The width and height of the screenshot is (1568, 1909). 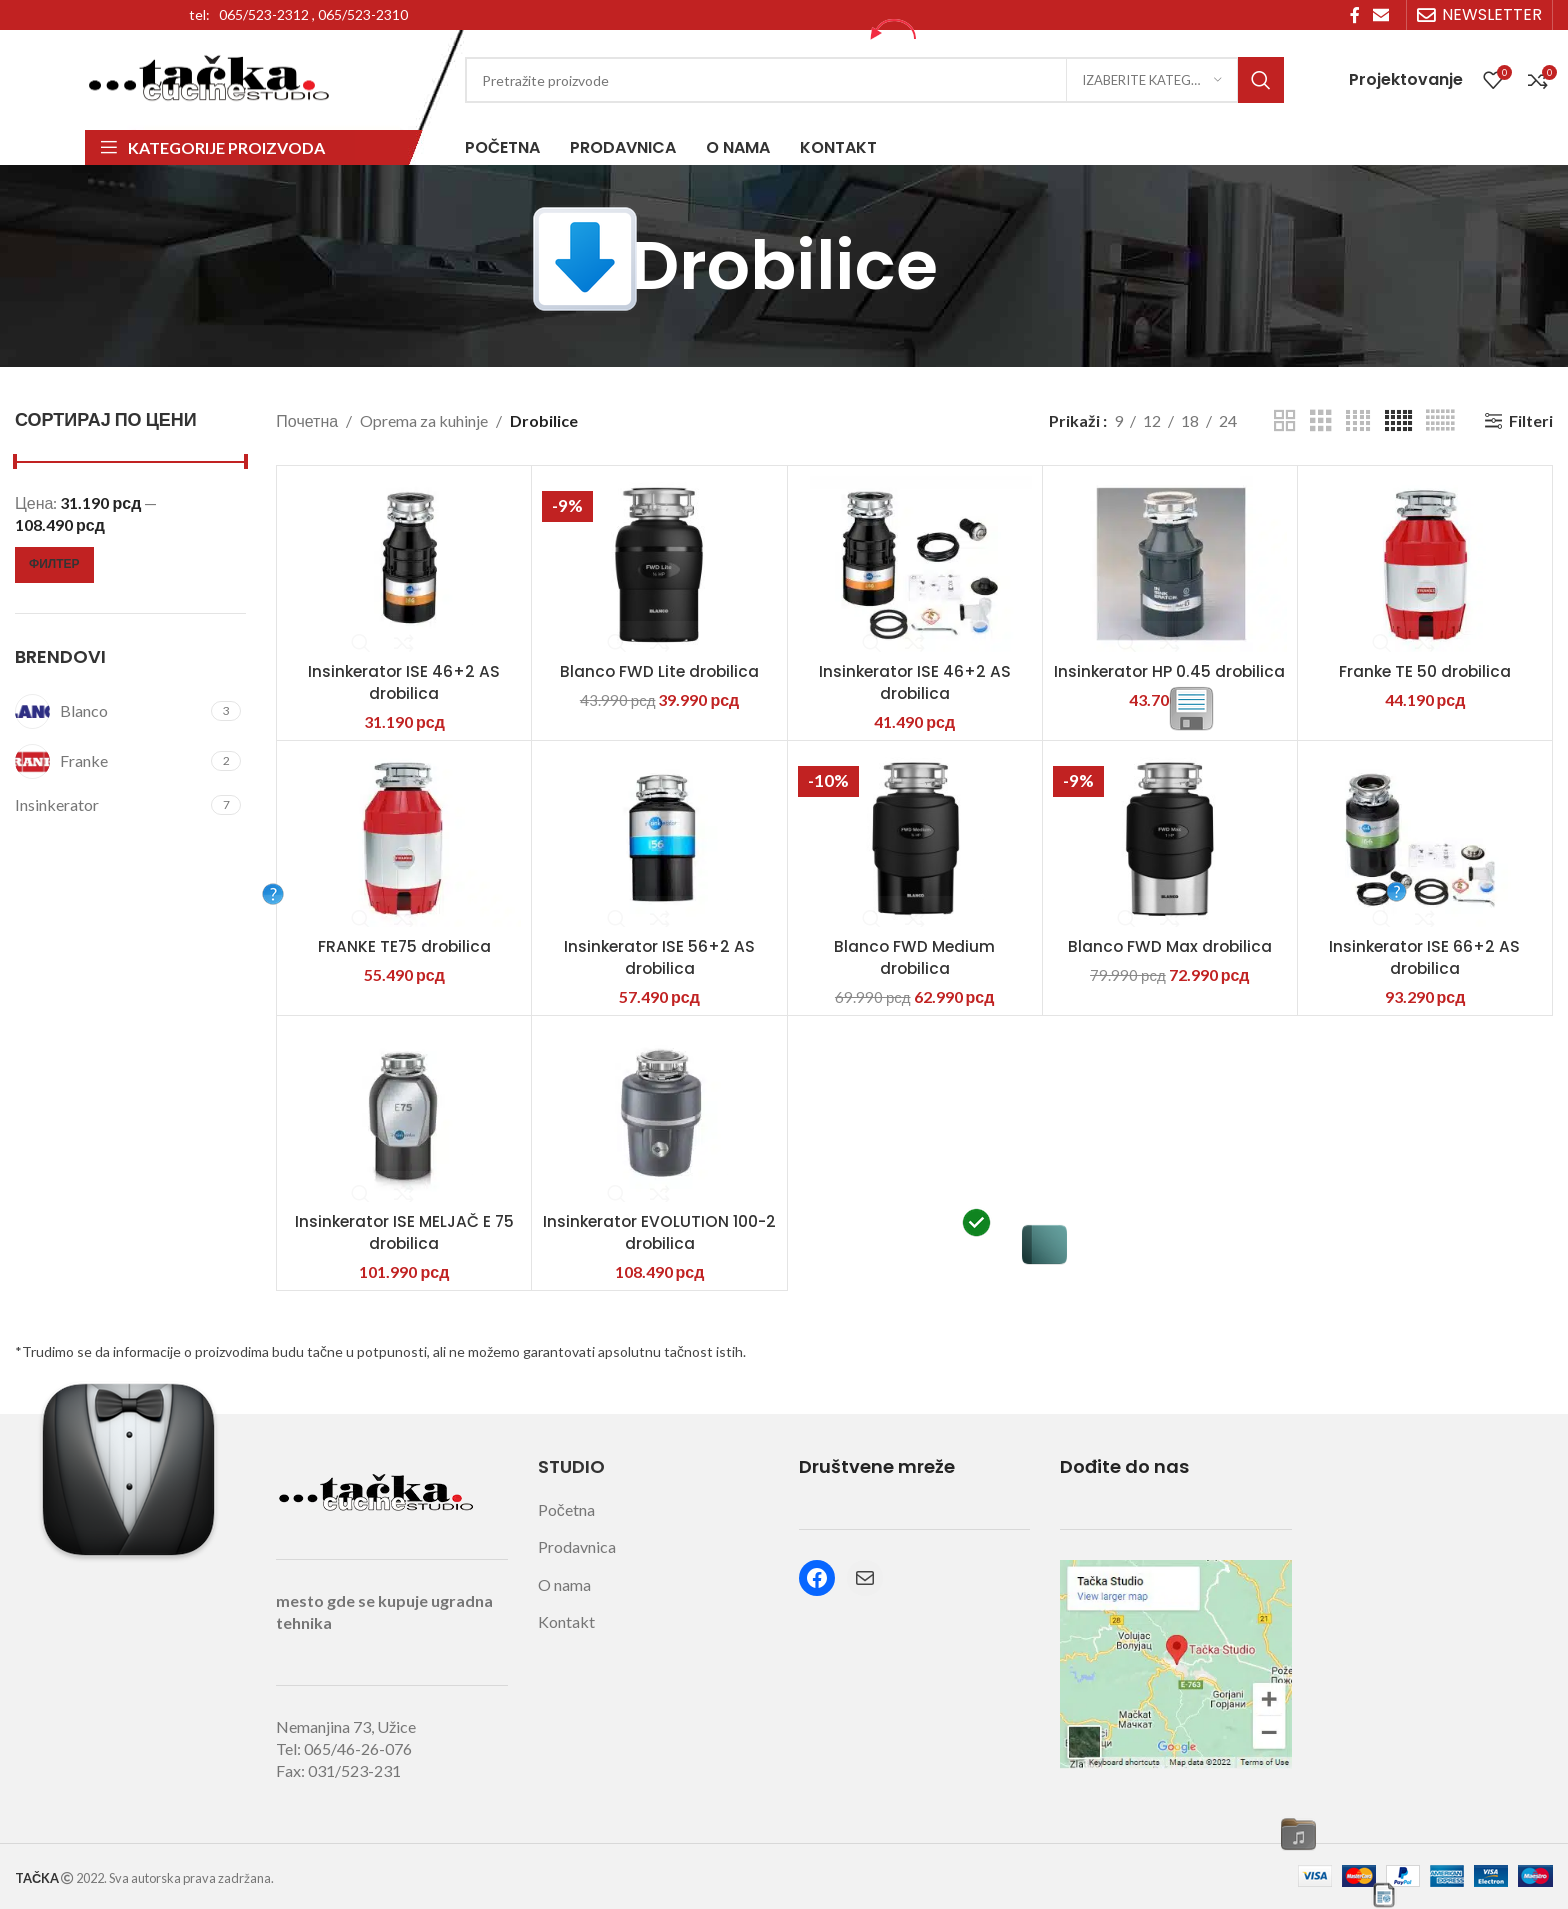 What do you see at coordinates (128, 1469) in the screenshot?
I see `configure keyboard settings and preferences` at bounding box center [128, 1469].